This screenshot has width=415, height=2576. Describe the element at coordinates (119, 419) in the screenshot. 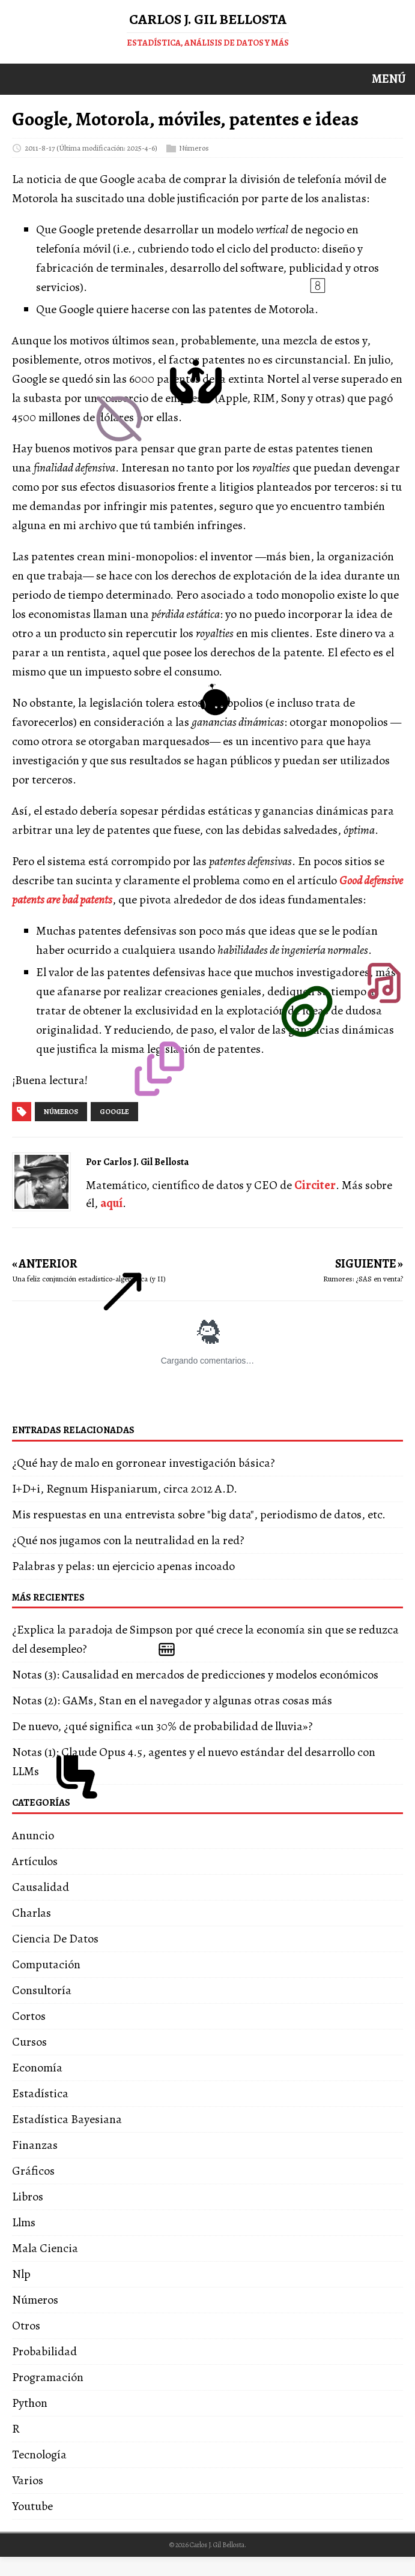

I see `indicates a disabled or inactive state` at that location.